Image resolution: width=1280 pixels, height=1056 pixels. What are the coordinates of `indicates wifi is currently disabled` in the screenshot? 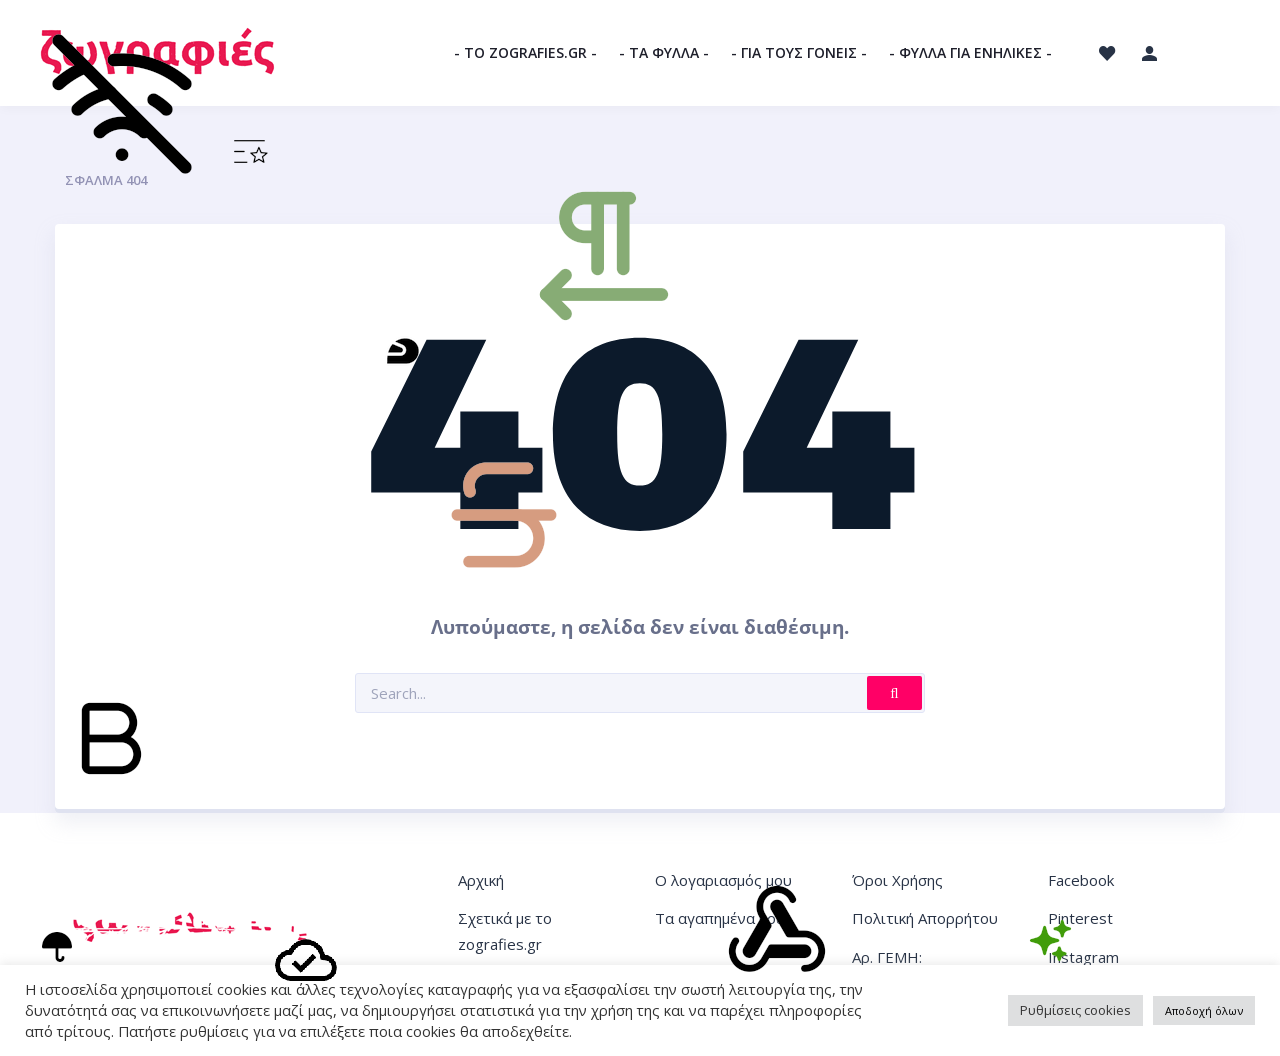 It's located at (122, 104).